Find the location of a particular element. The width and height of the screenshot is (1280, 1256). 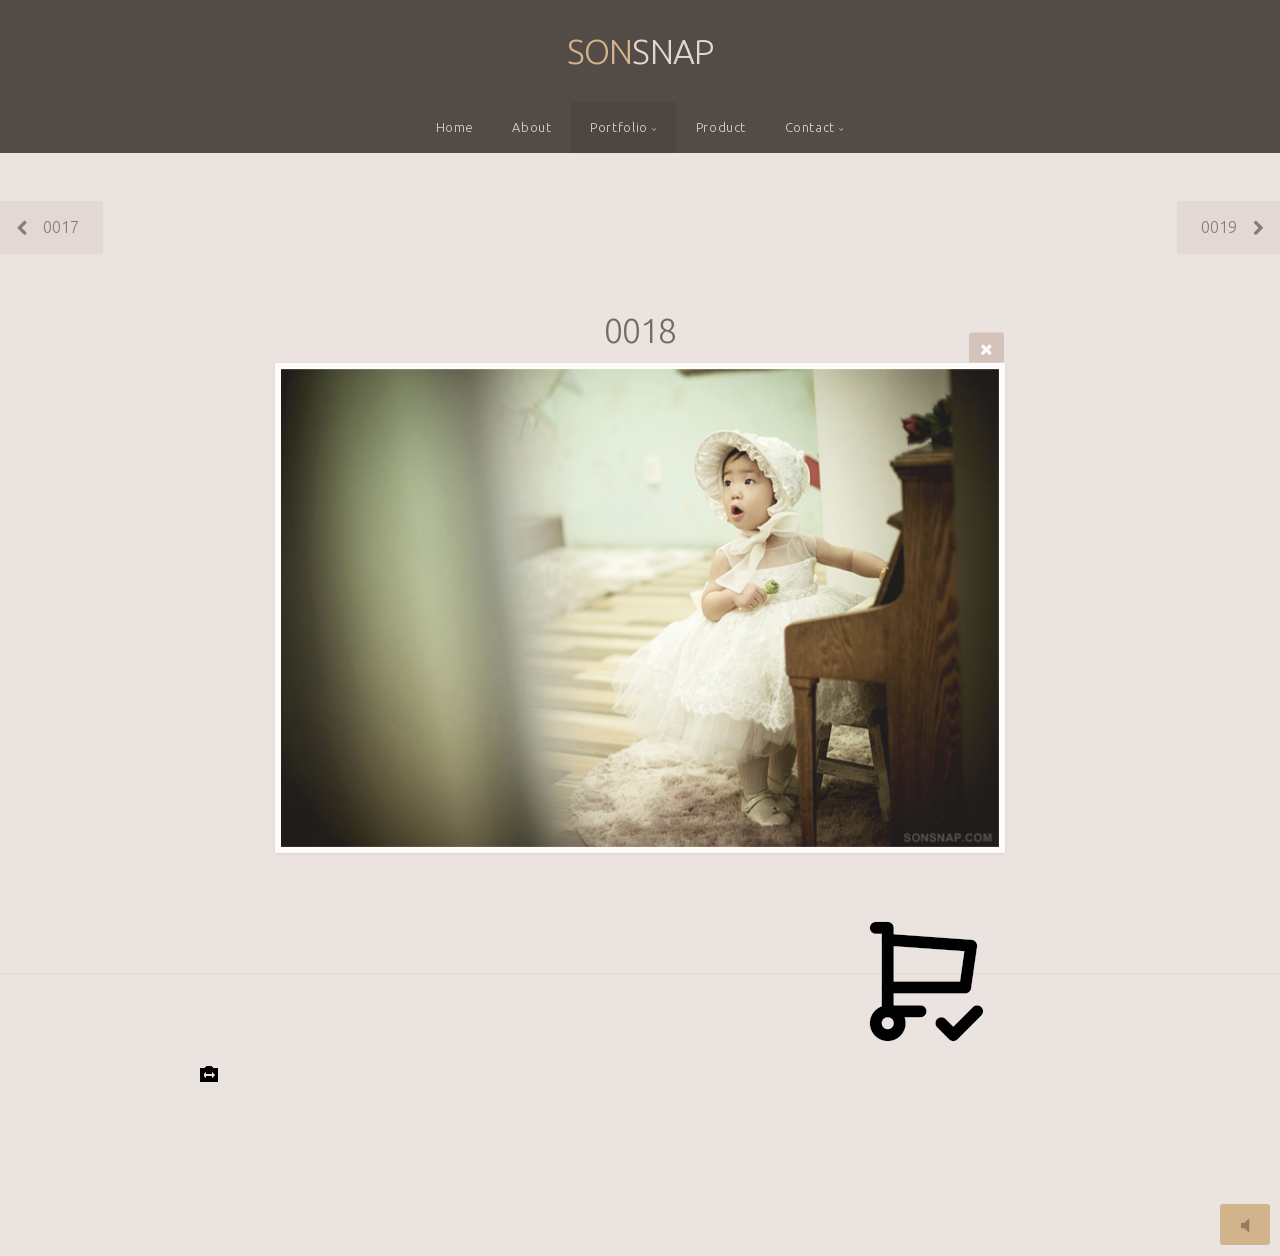

switch between front and rear camera is located at coordinates (209, 1075).